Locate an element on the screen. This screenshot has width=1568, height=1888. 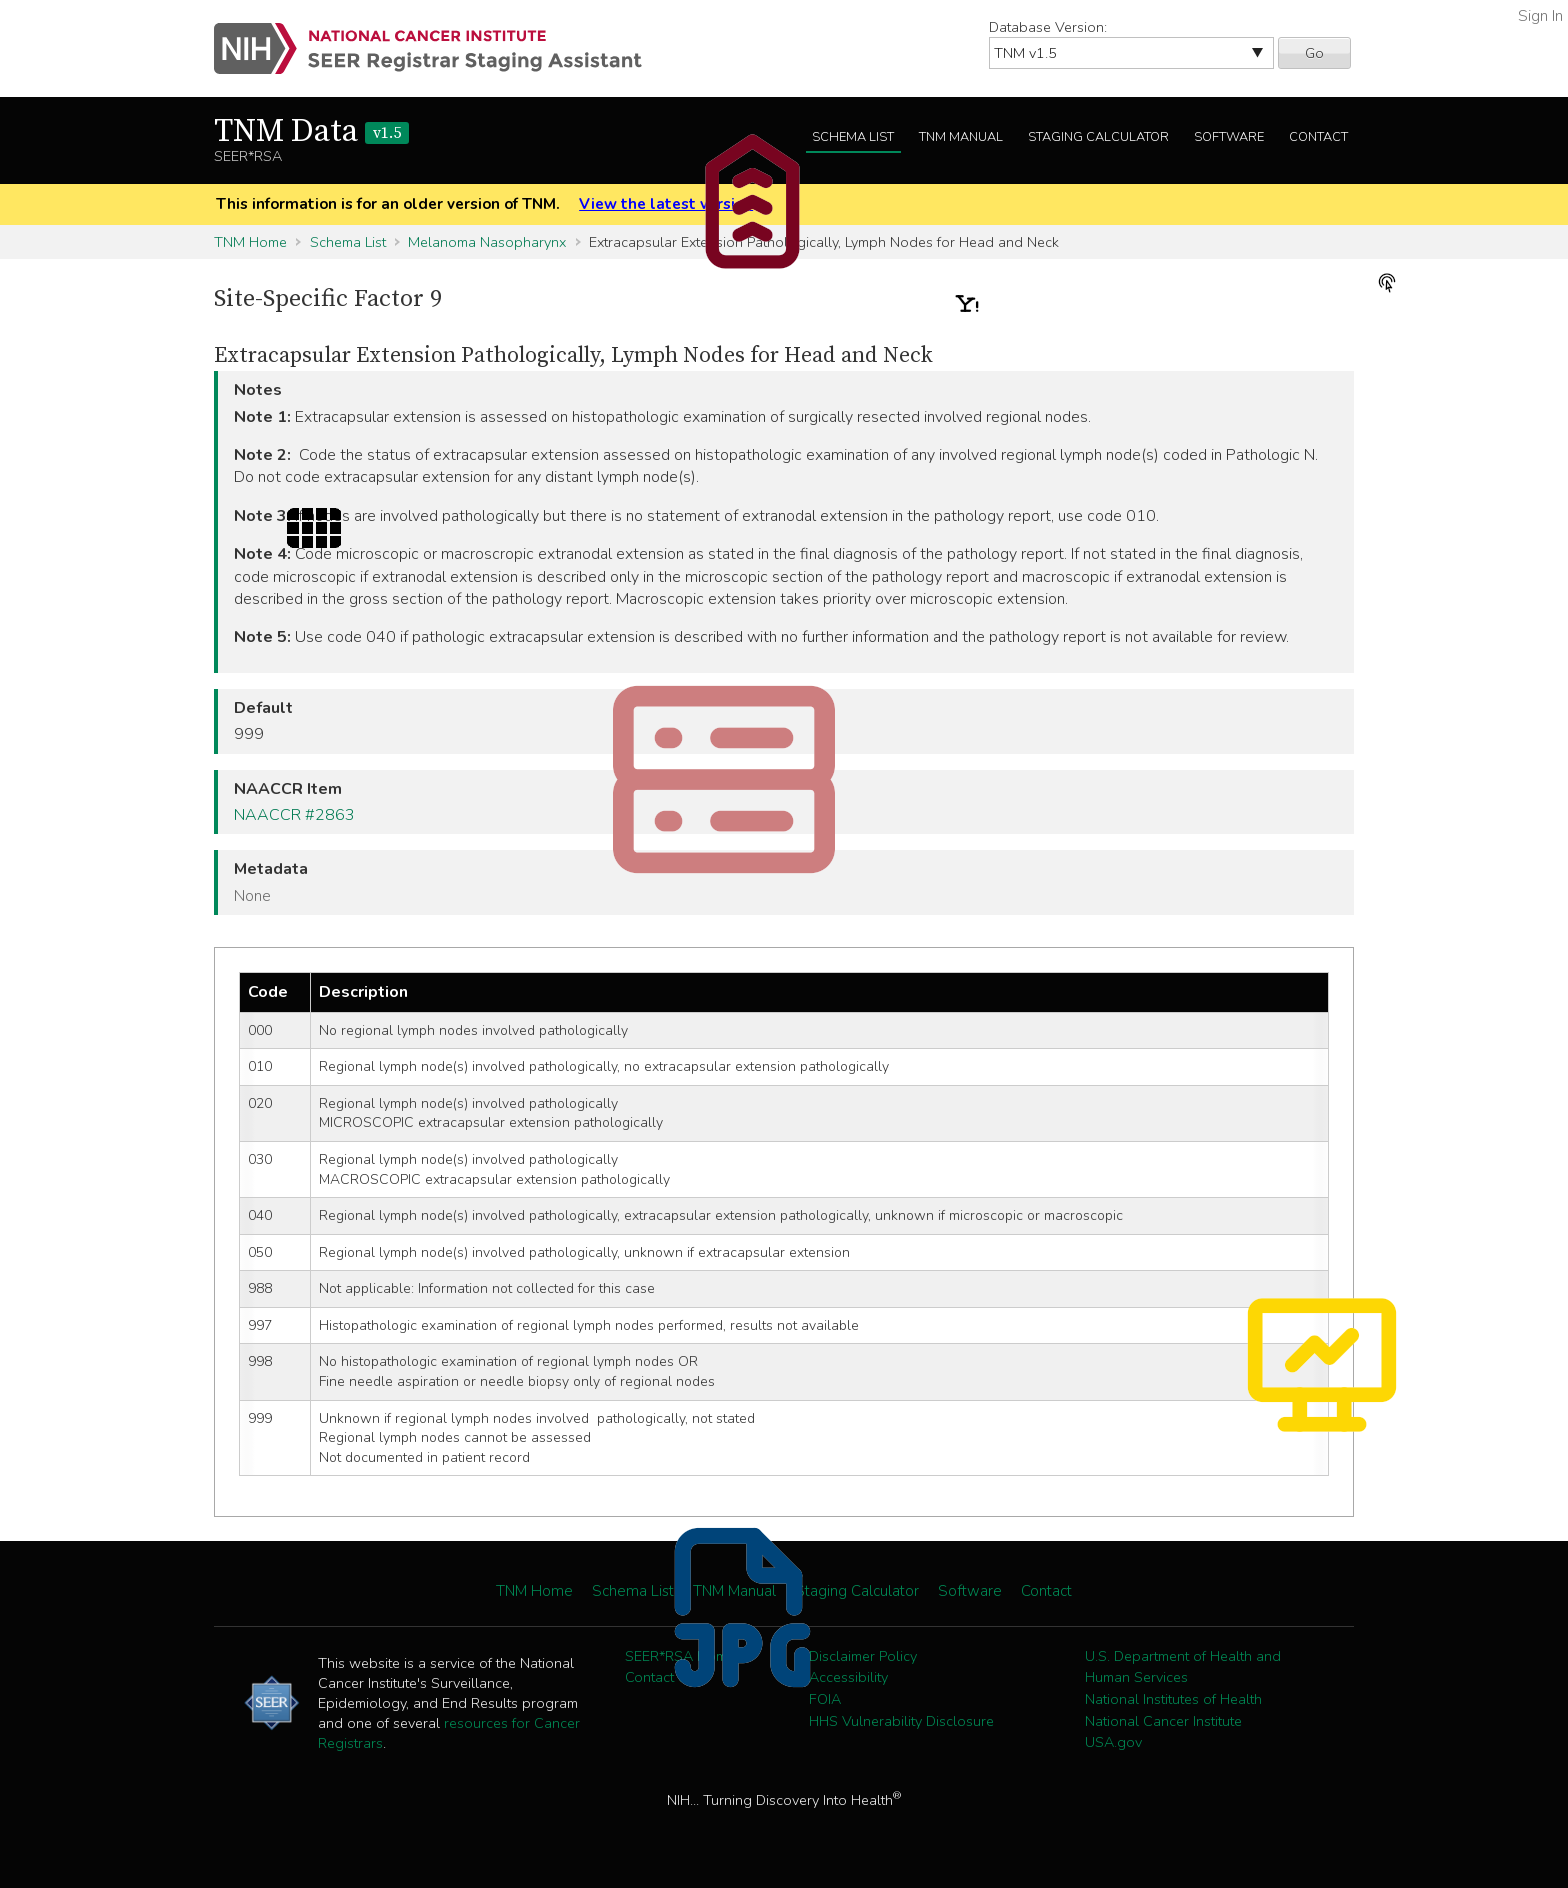
link to Yahoo account is located at coordinates (967, 303).